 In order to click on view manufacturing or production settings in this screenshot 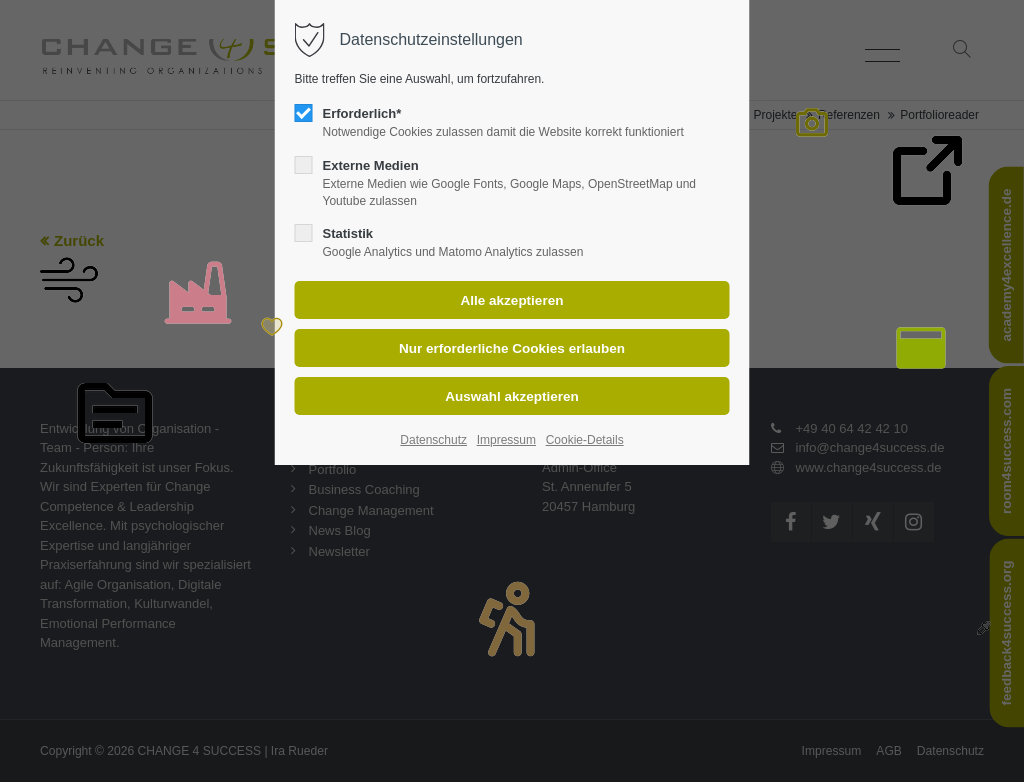, I will do `click(198, 295)`.